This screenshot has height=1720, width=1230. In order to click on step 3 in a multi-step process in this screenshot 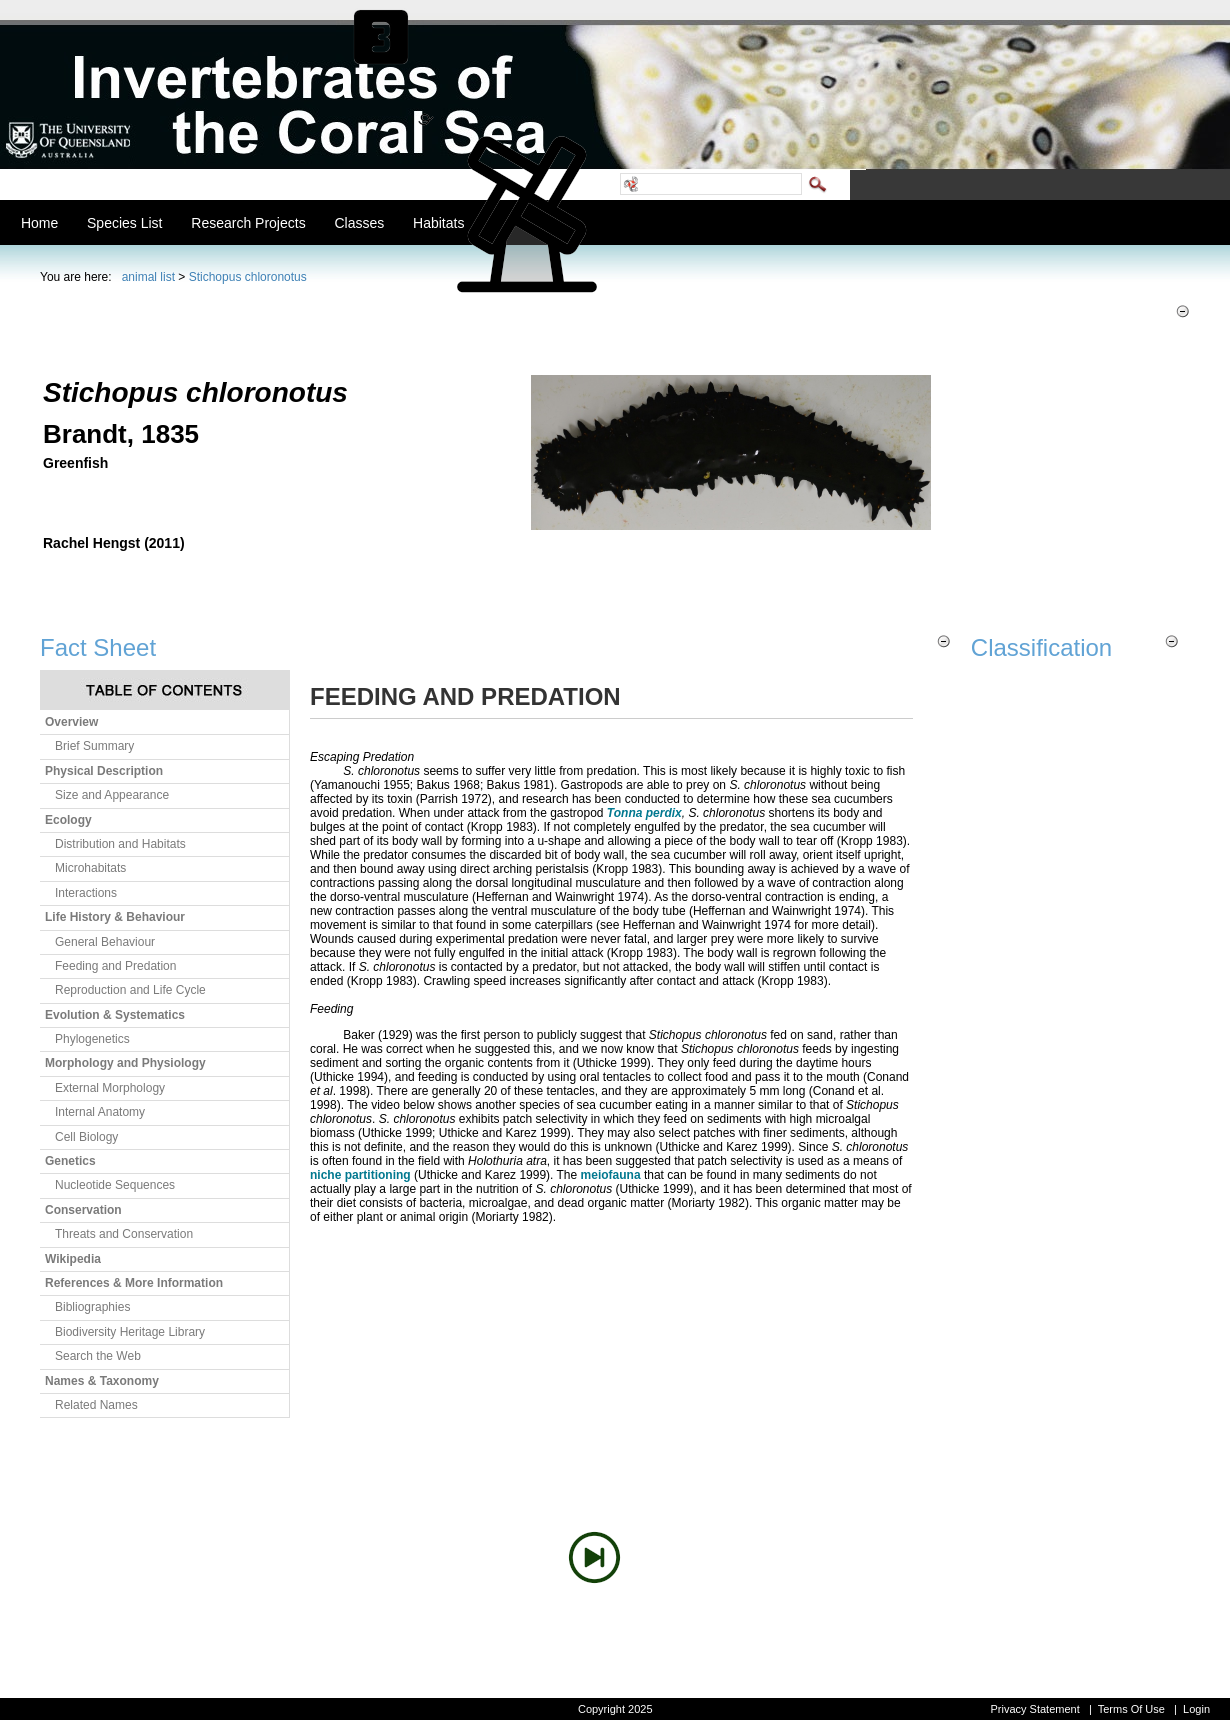, I will do `click(381, 37)`.